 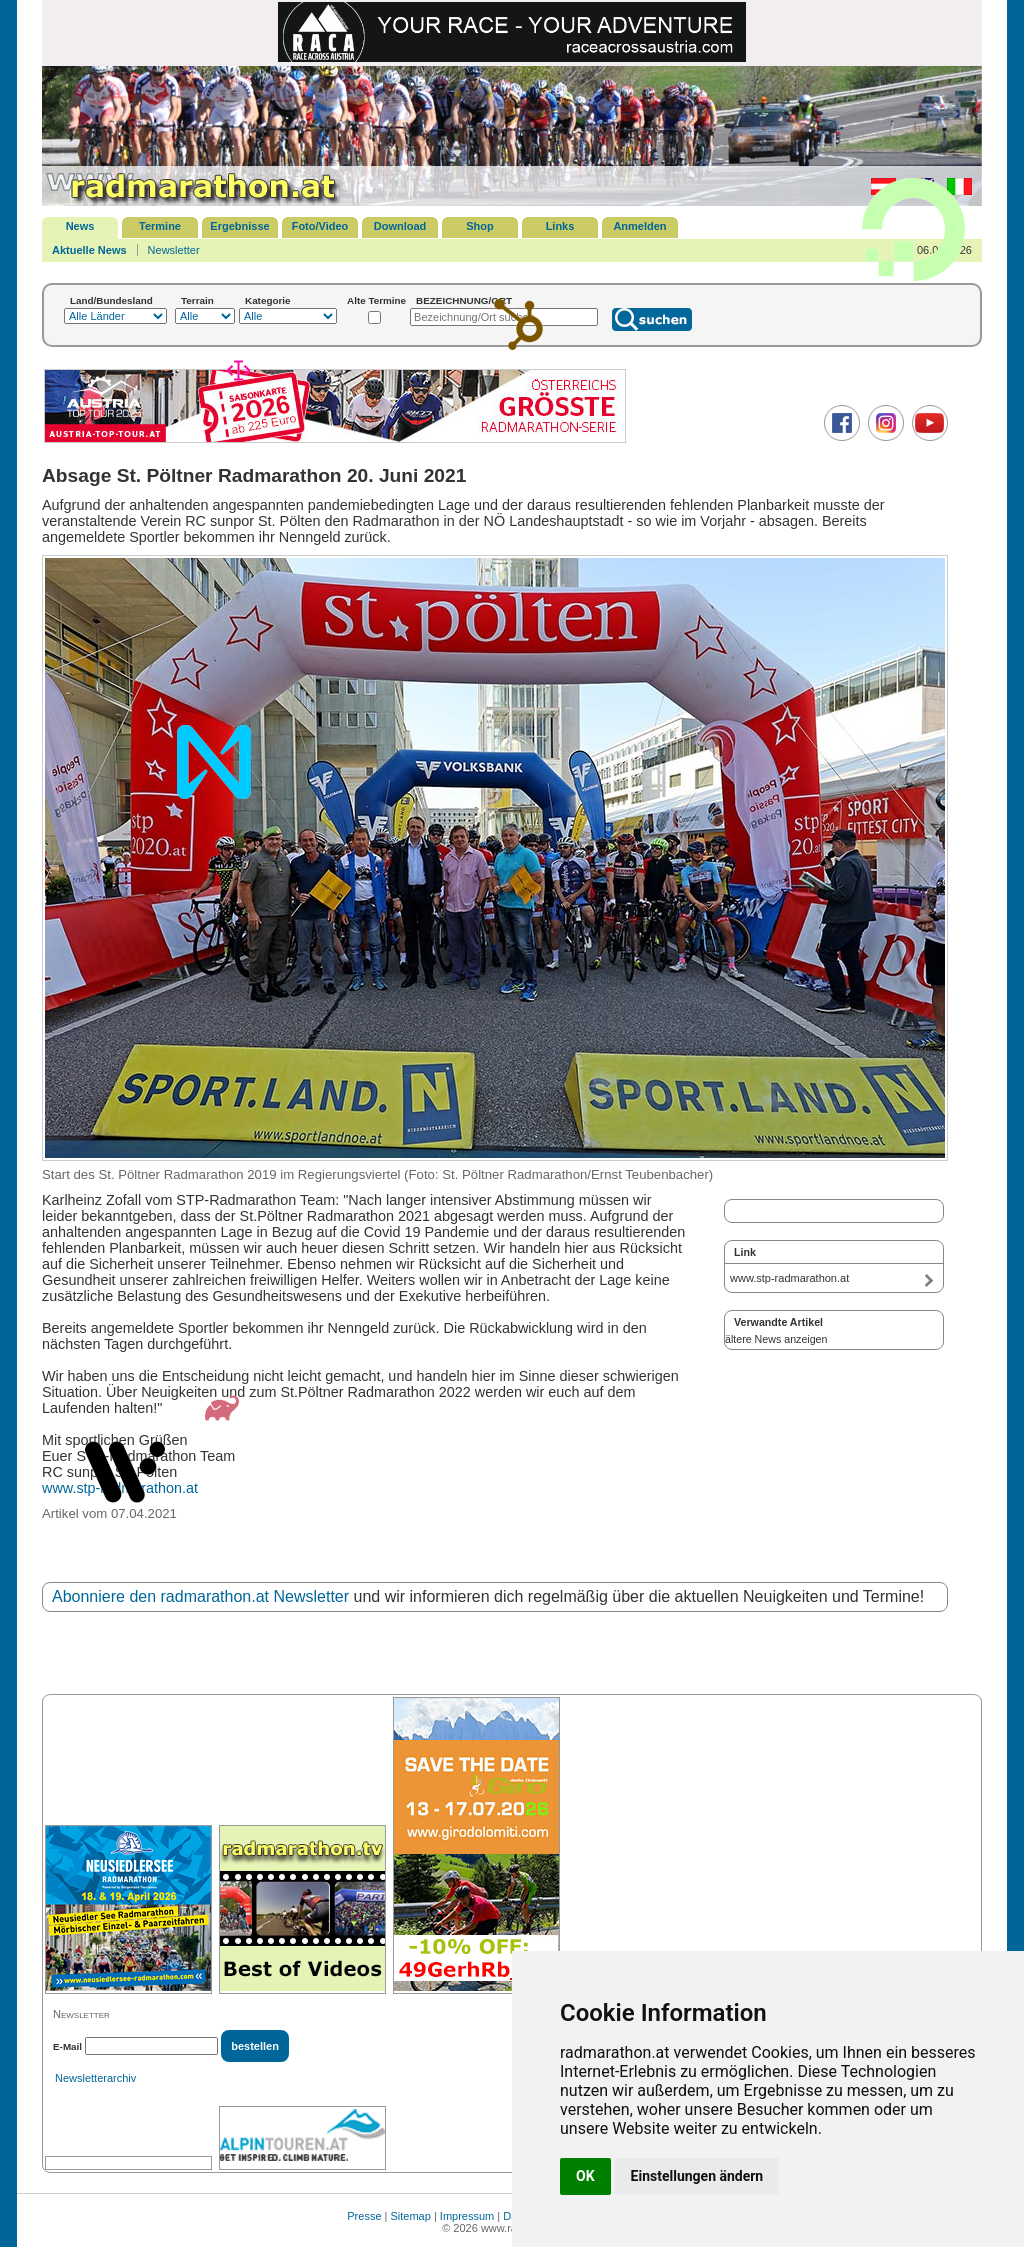 What do you see at coordinates (238, 370) in the screenshot?
I see `move or reposition the text cursor` at bounding box center [238, 370].